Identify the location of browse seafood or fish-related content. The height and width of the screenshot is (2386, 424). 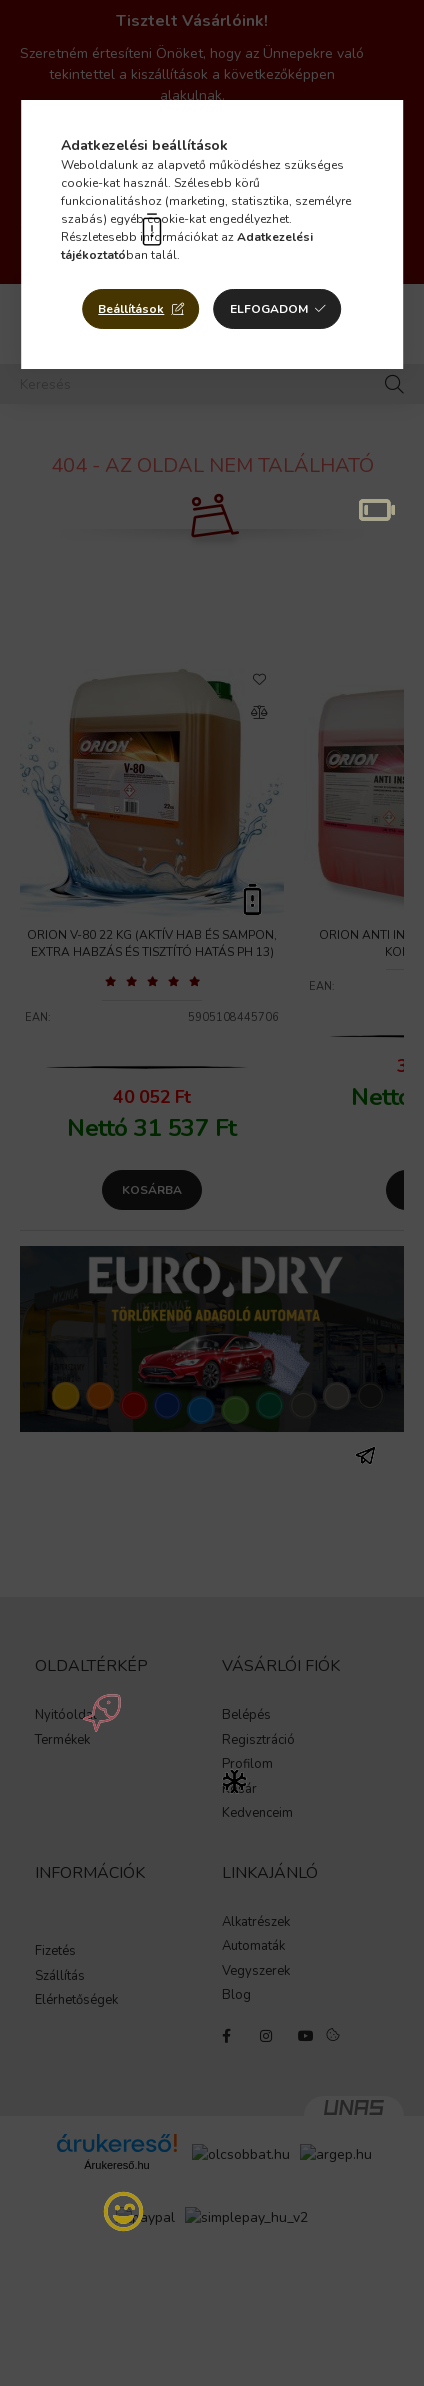
(104, 1711).